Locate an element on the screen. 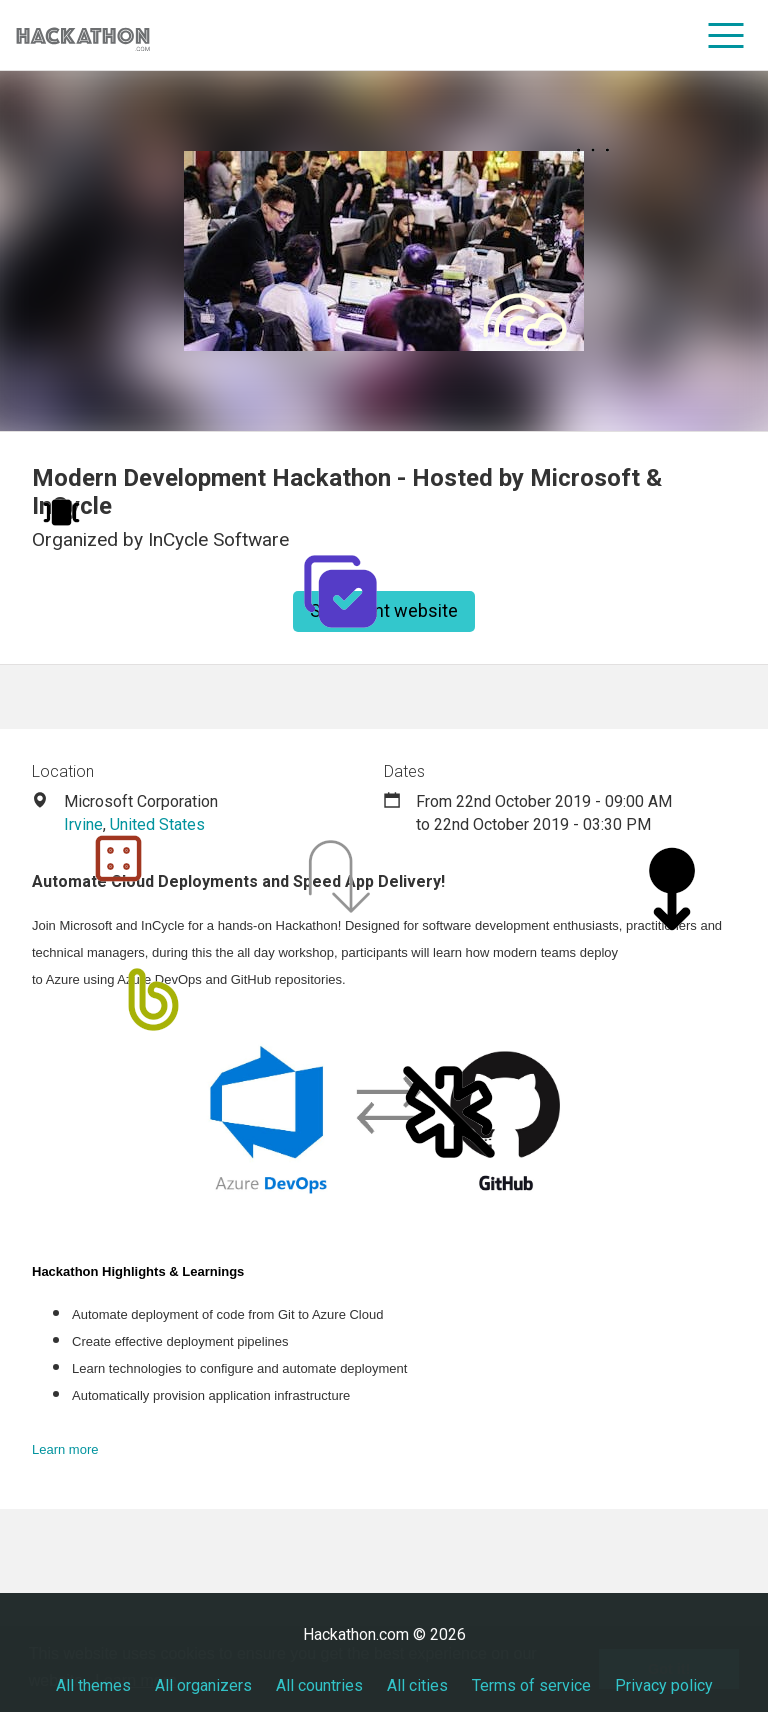 The width and height of the screenshot is (768, 1712). roll the dice or generate a random result is located at coordinates (118, 858).